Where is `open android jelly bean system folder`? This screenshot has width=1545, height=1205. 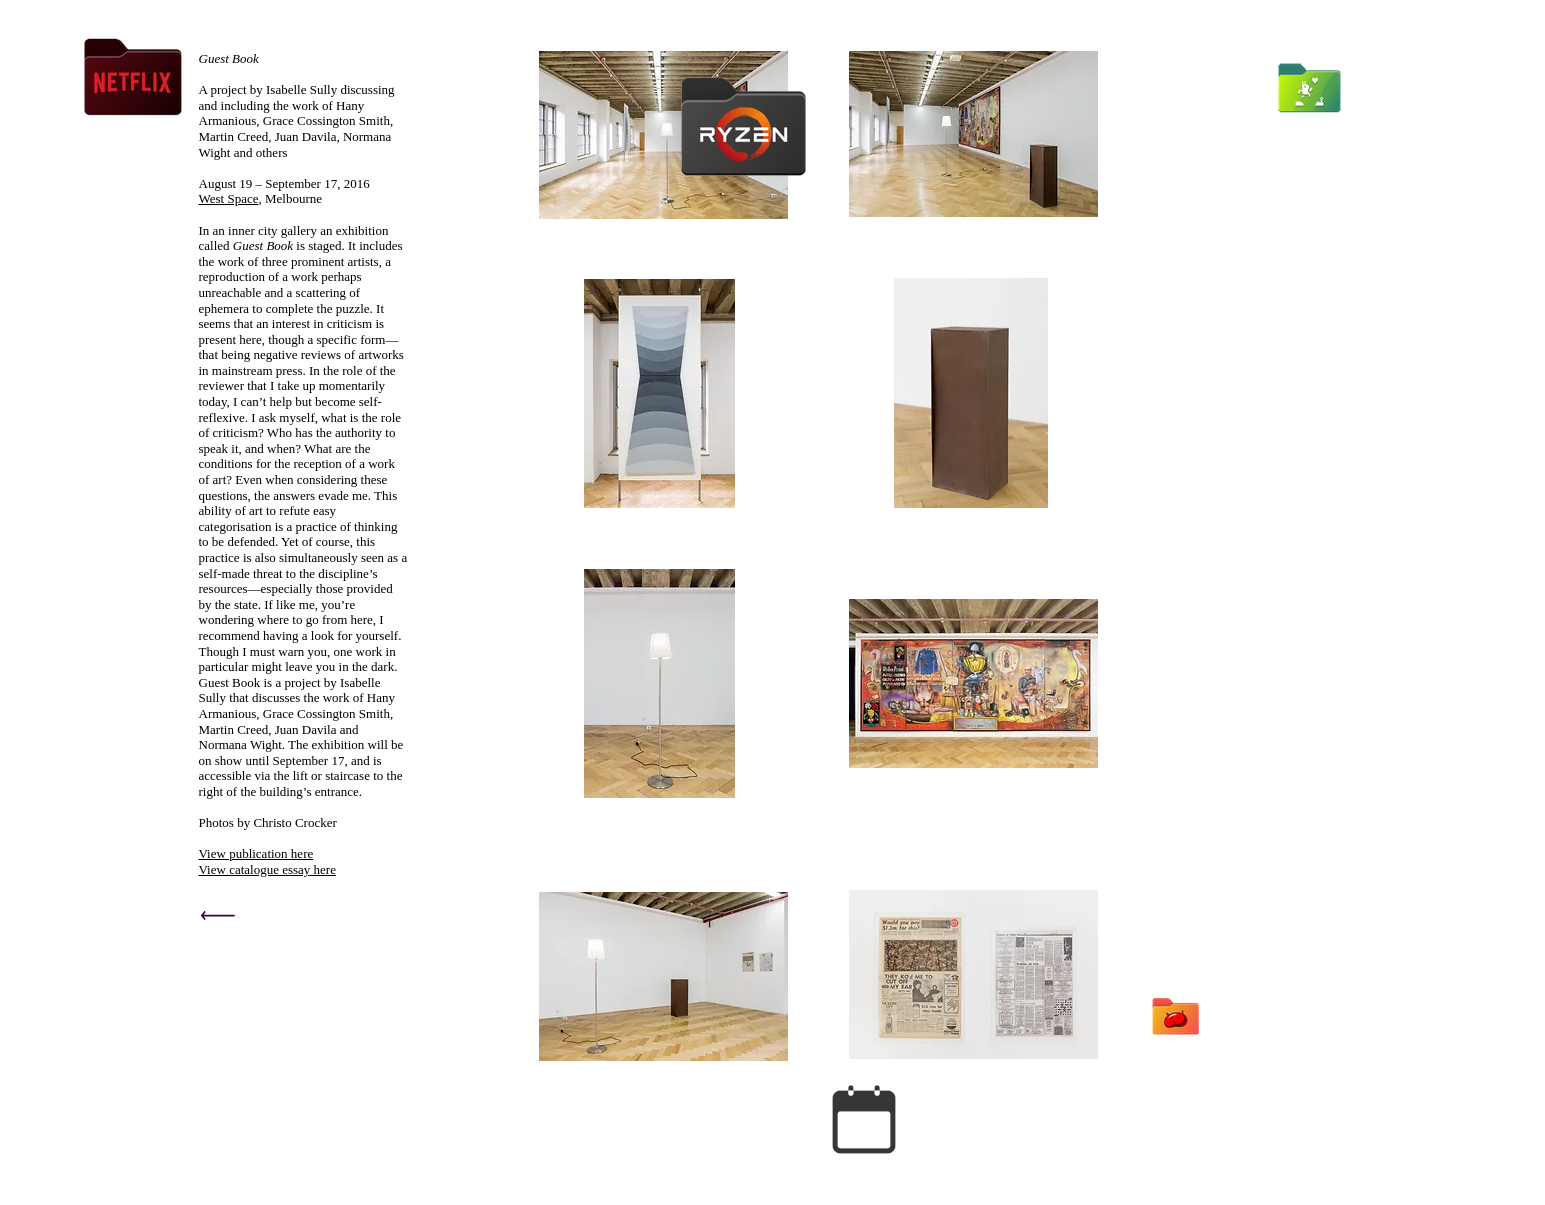
open android jelly bean system folder is located at coordinates (1175, 1017).